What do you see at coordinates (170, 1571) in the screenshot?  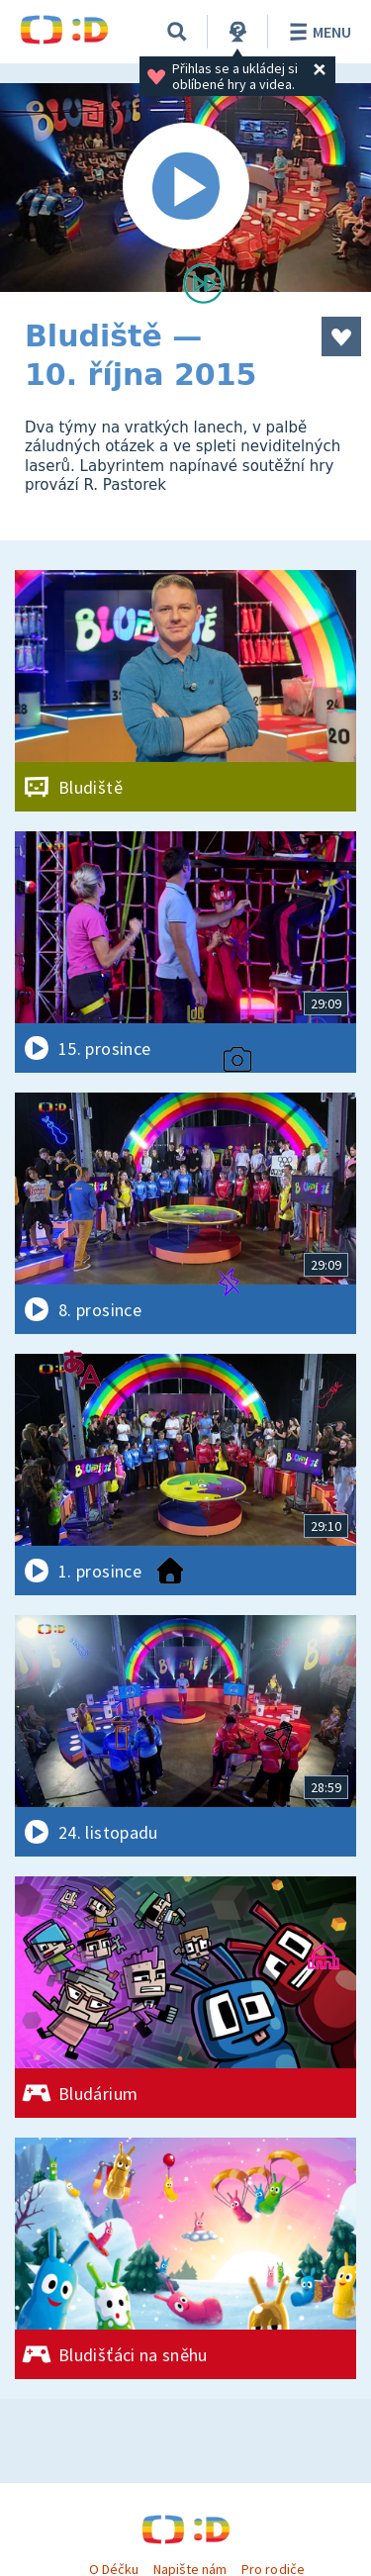 I see `navigate to home screen` at bounding box center [170, 1571].